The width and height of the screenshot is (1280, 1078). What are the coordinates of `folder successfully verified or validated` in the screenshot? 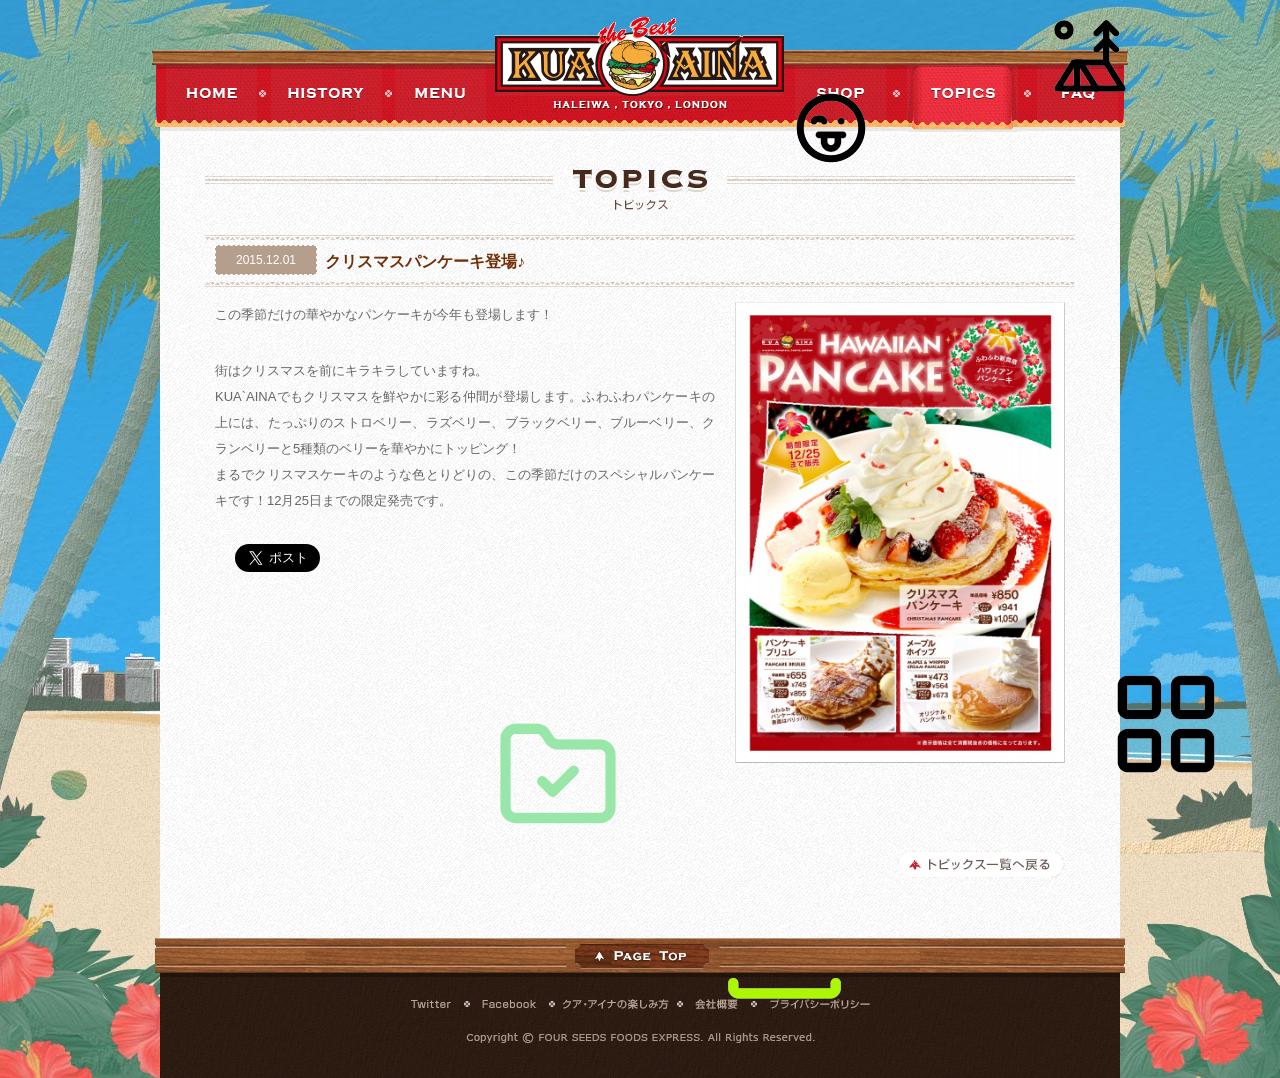 It's located at (558, 776).